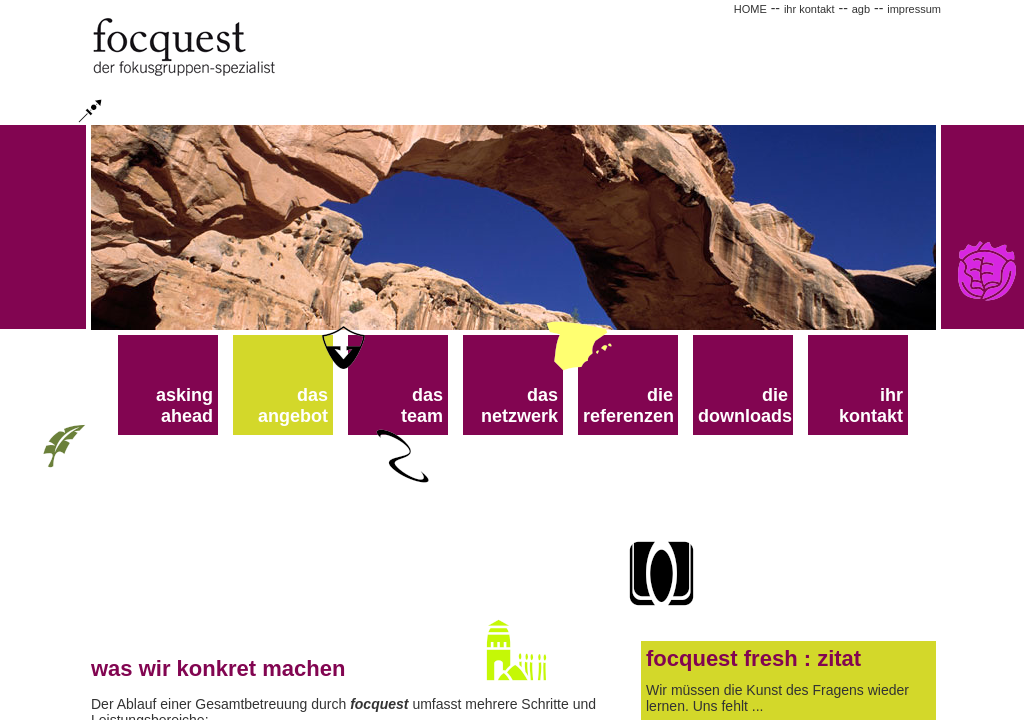  What do you see at coordinates (661, 573) in the screenshot?
I see `decorative design element or placeholder graphic` at bounding box center [661, 573].